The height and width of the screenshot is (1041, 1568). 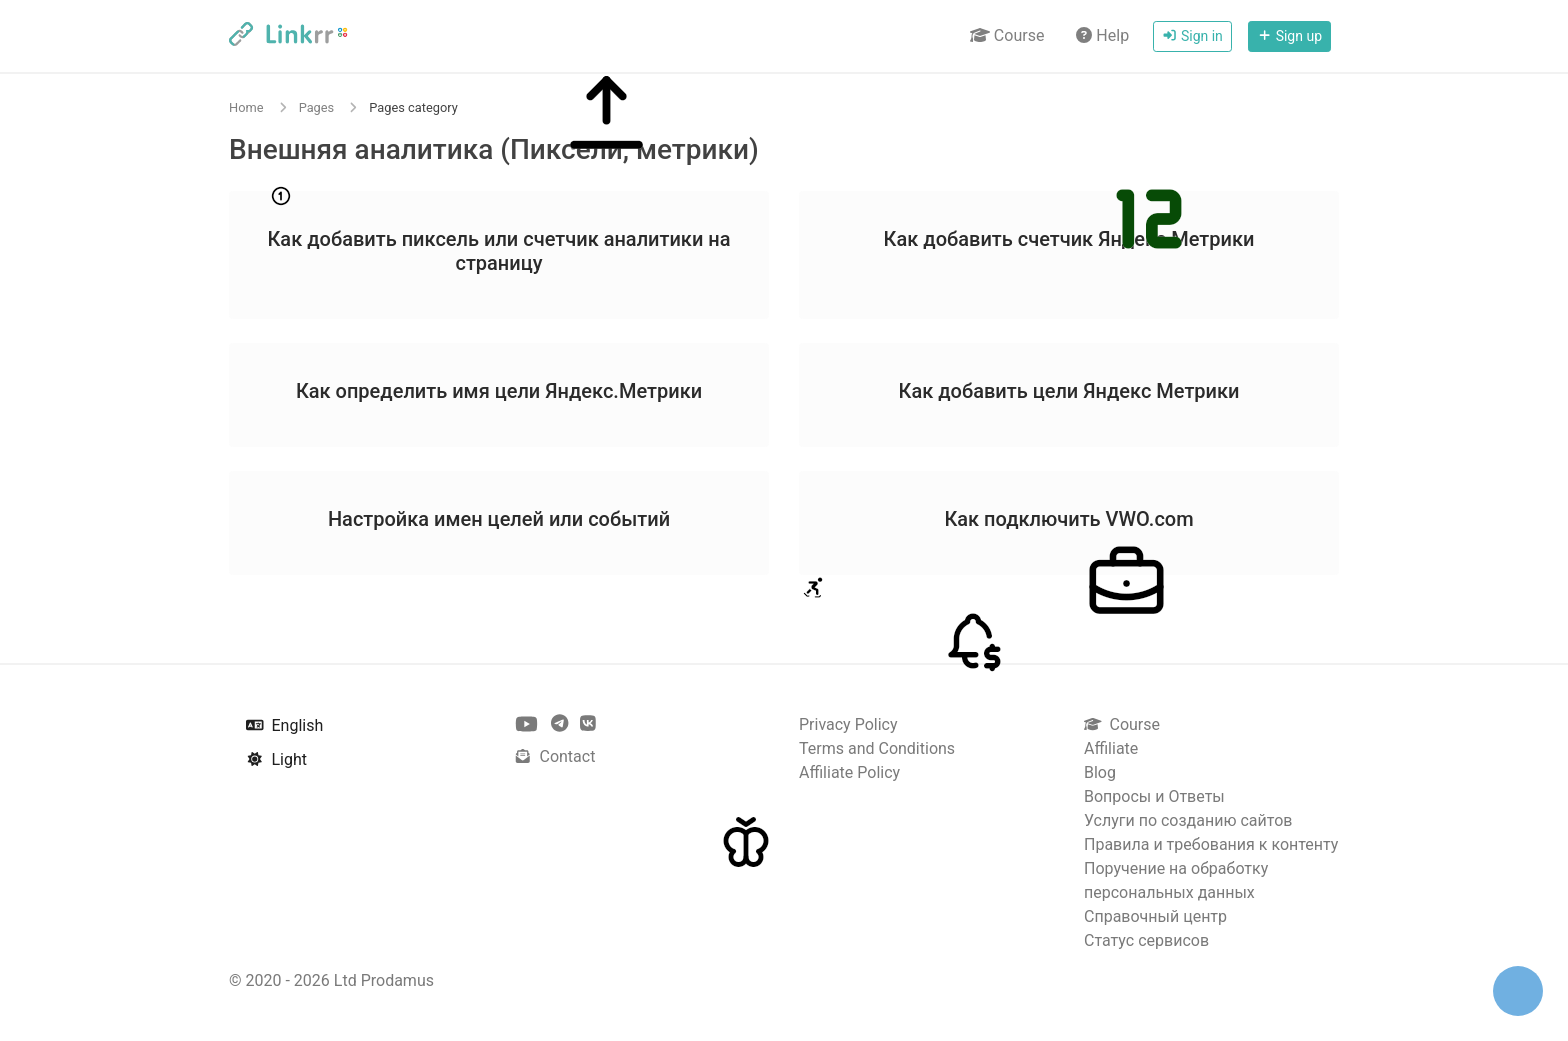 I want to click on indicates item count or quantity of 12, so click(x=1146, y=219).